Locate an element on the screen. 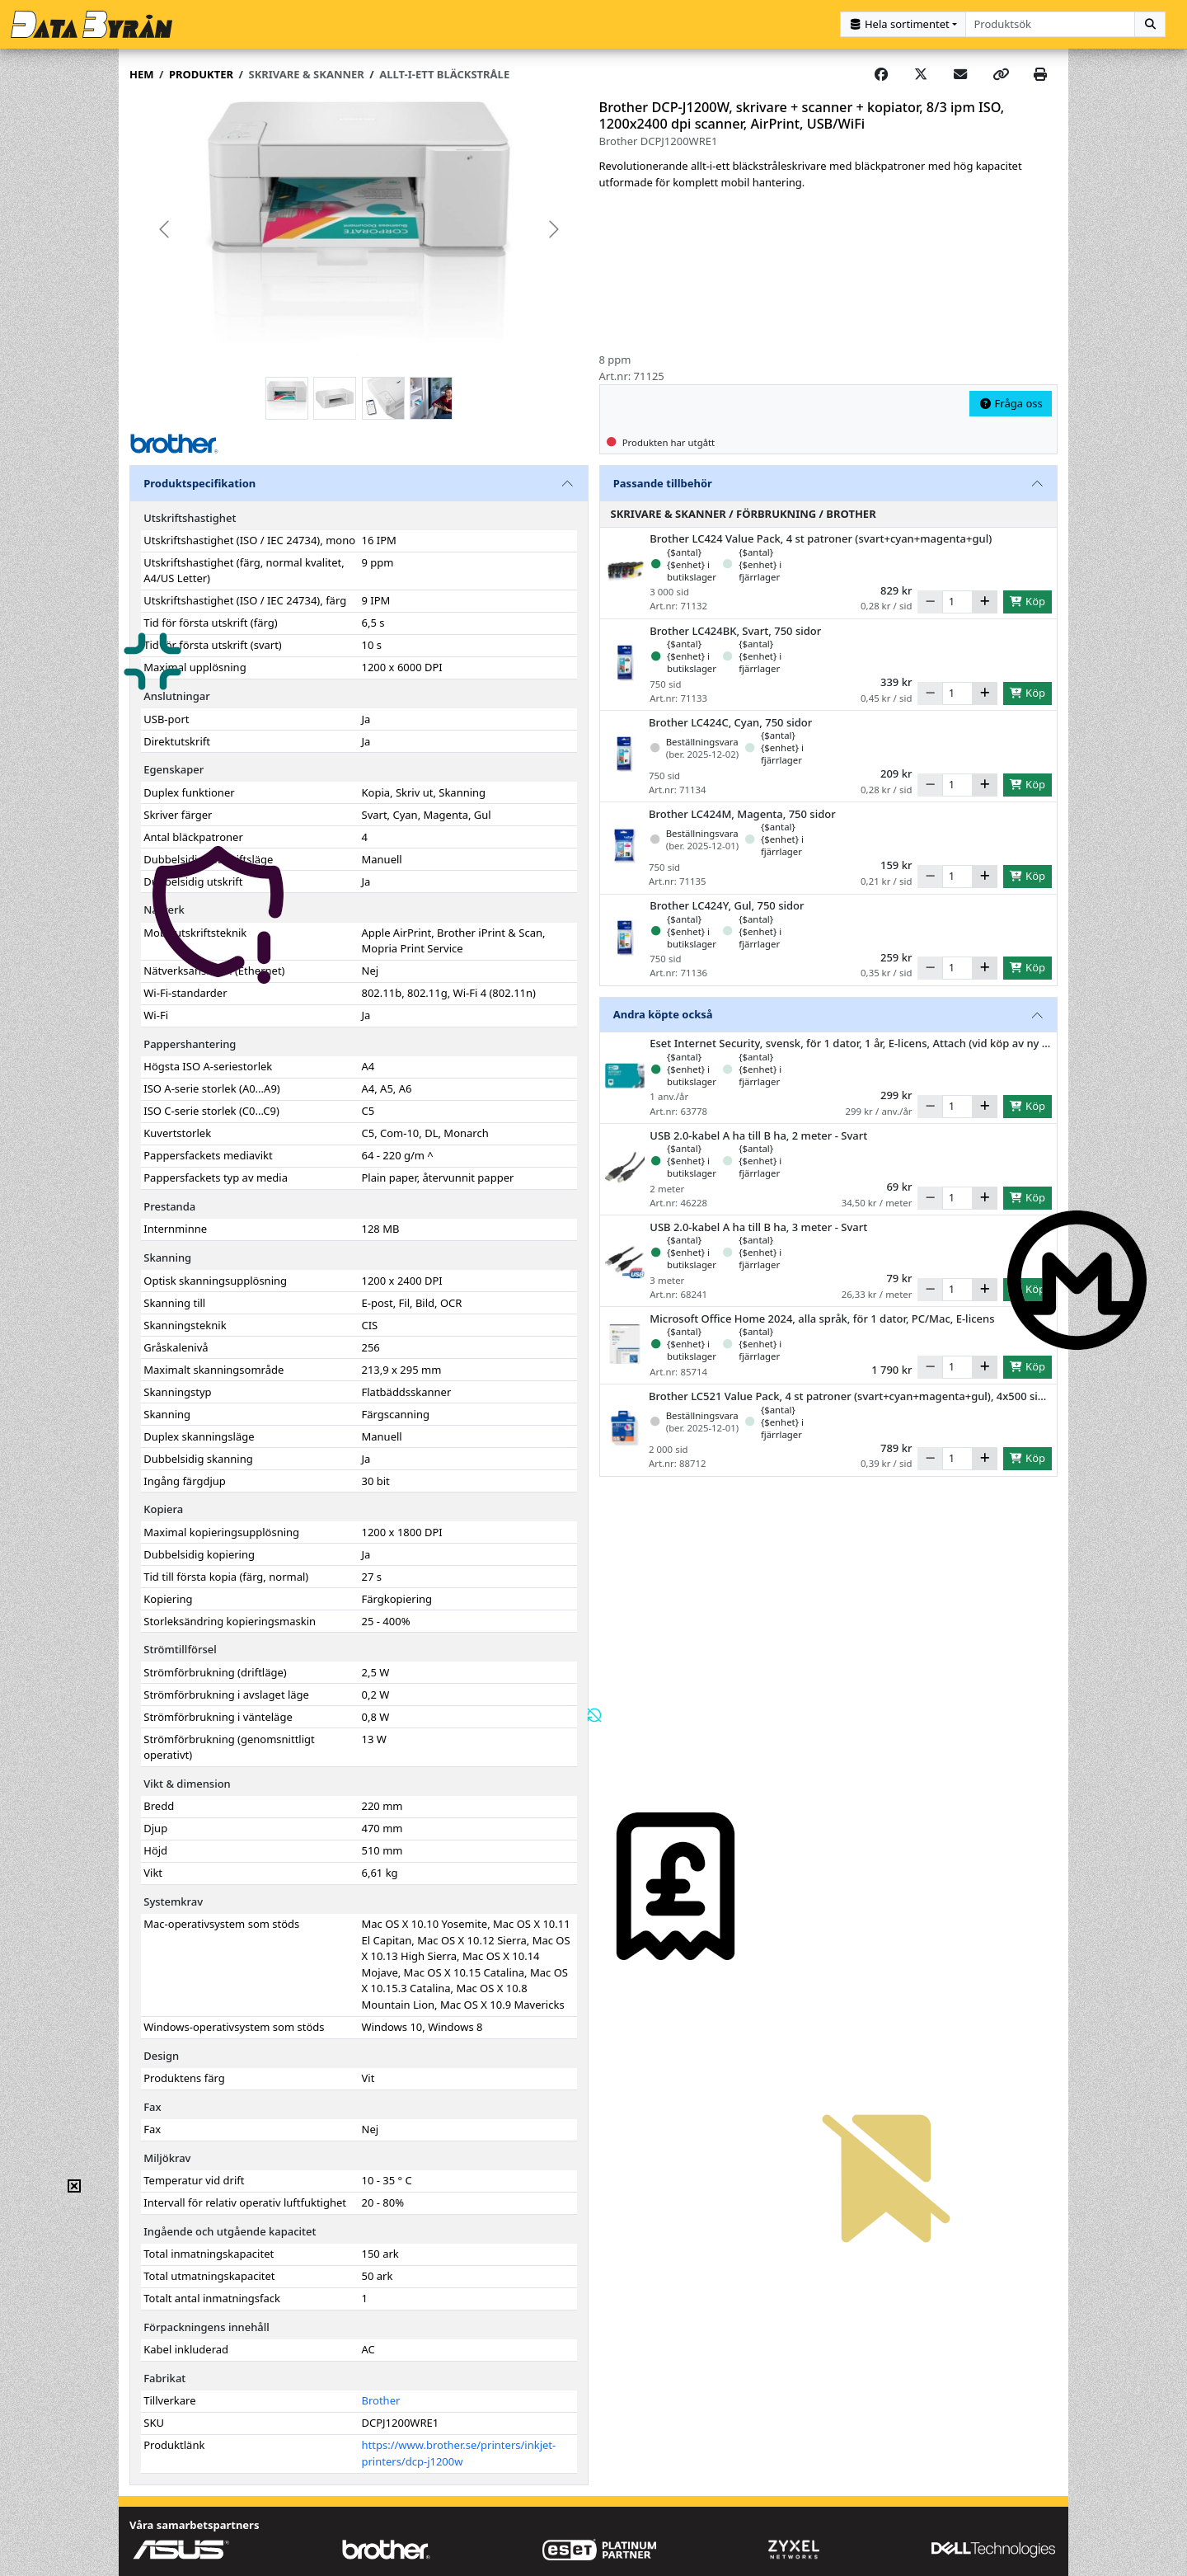  minimize or collapse the current window is located at coordinates (152, 661).